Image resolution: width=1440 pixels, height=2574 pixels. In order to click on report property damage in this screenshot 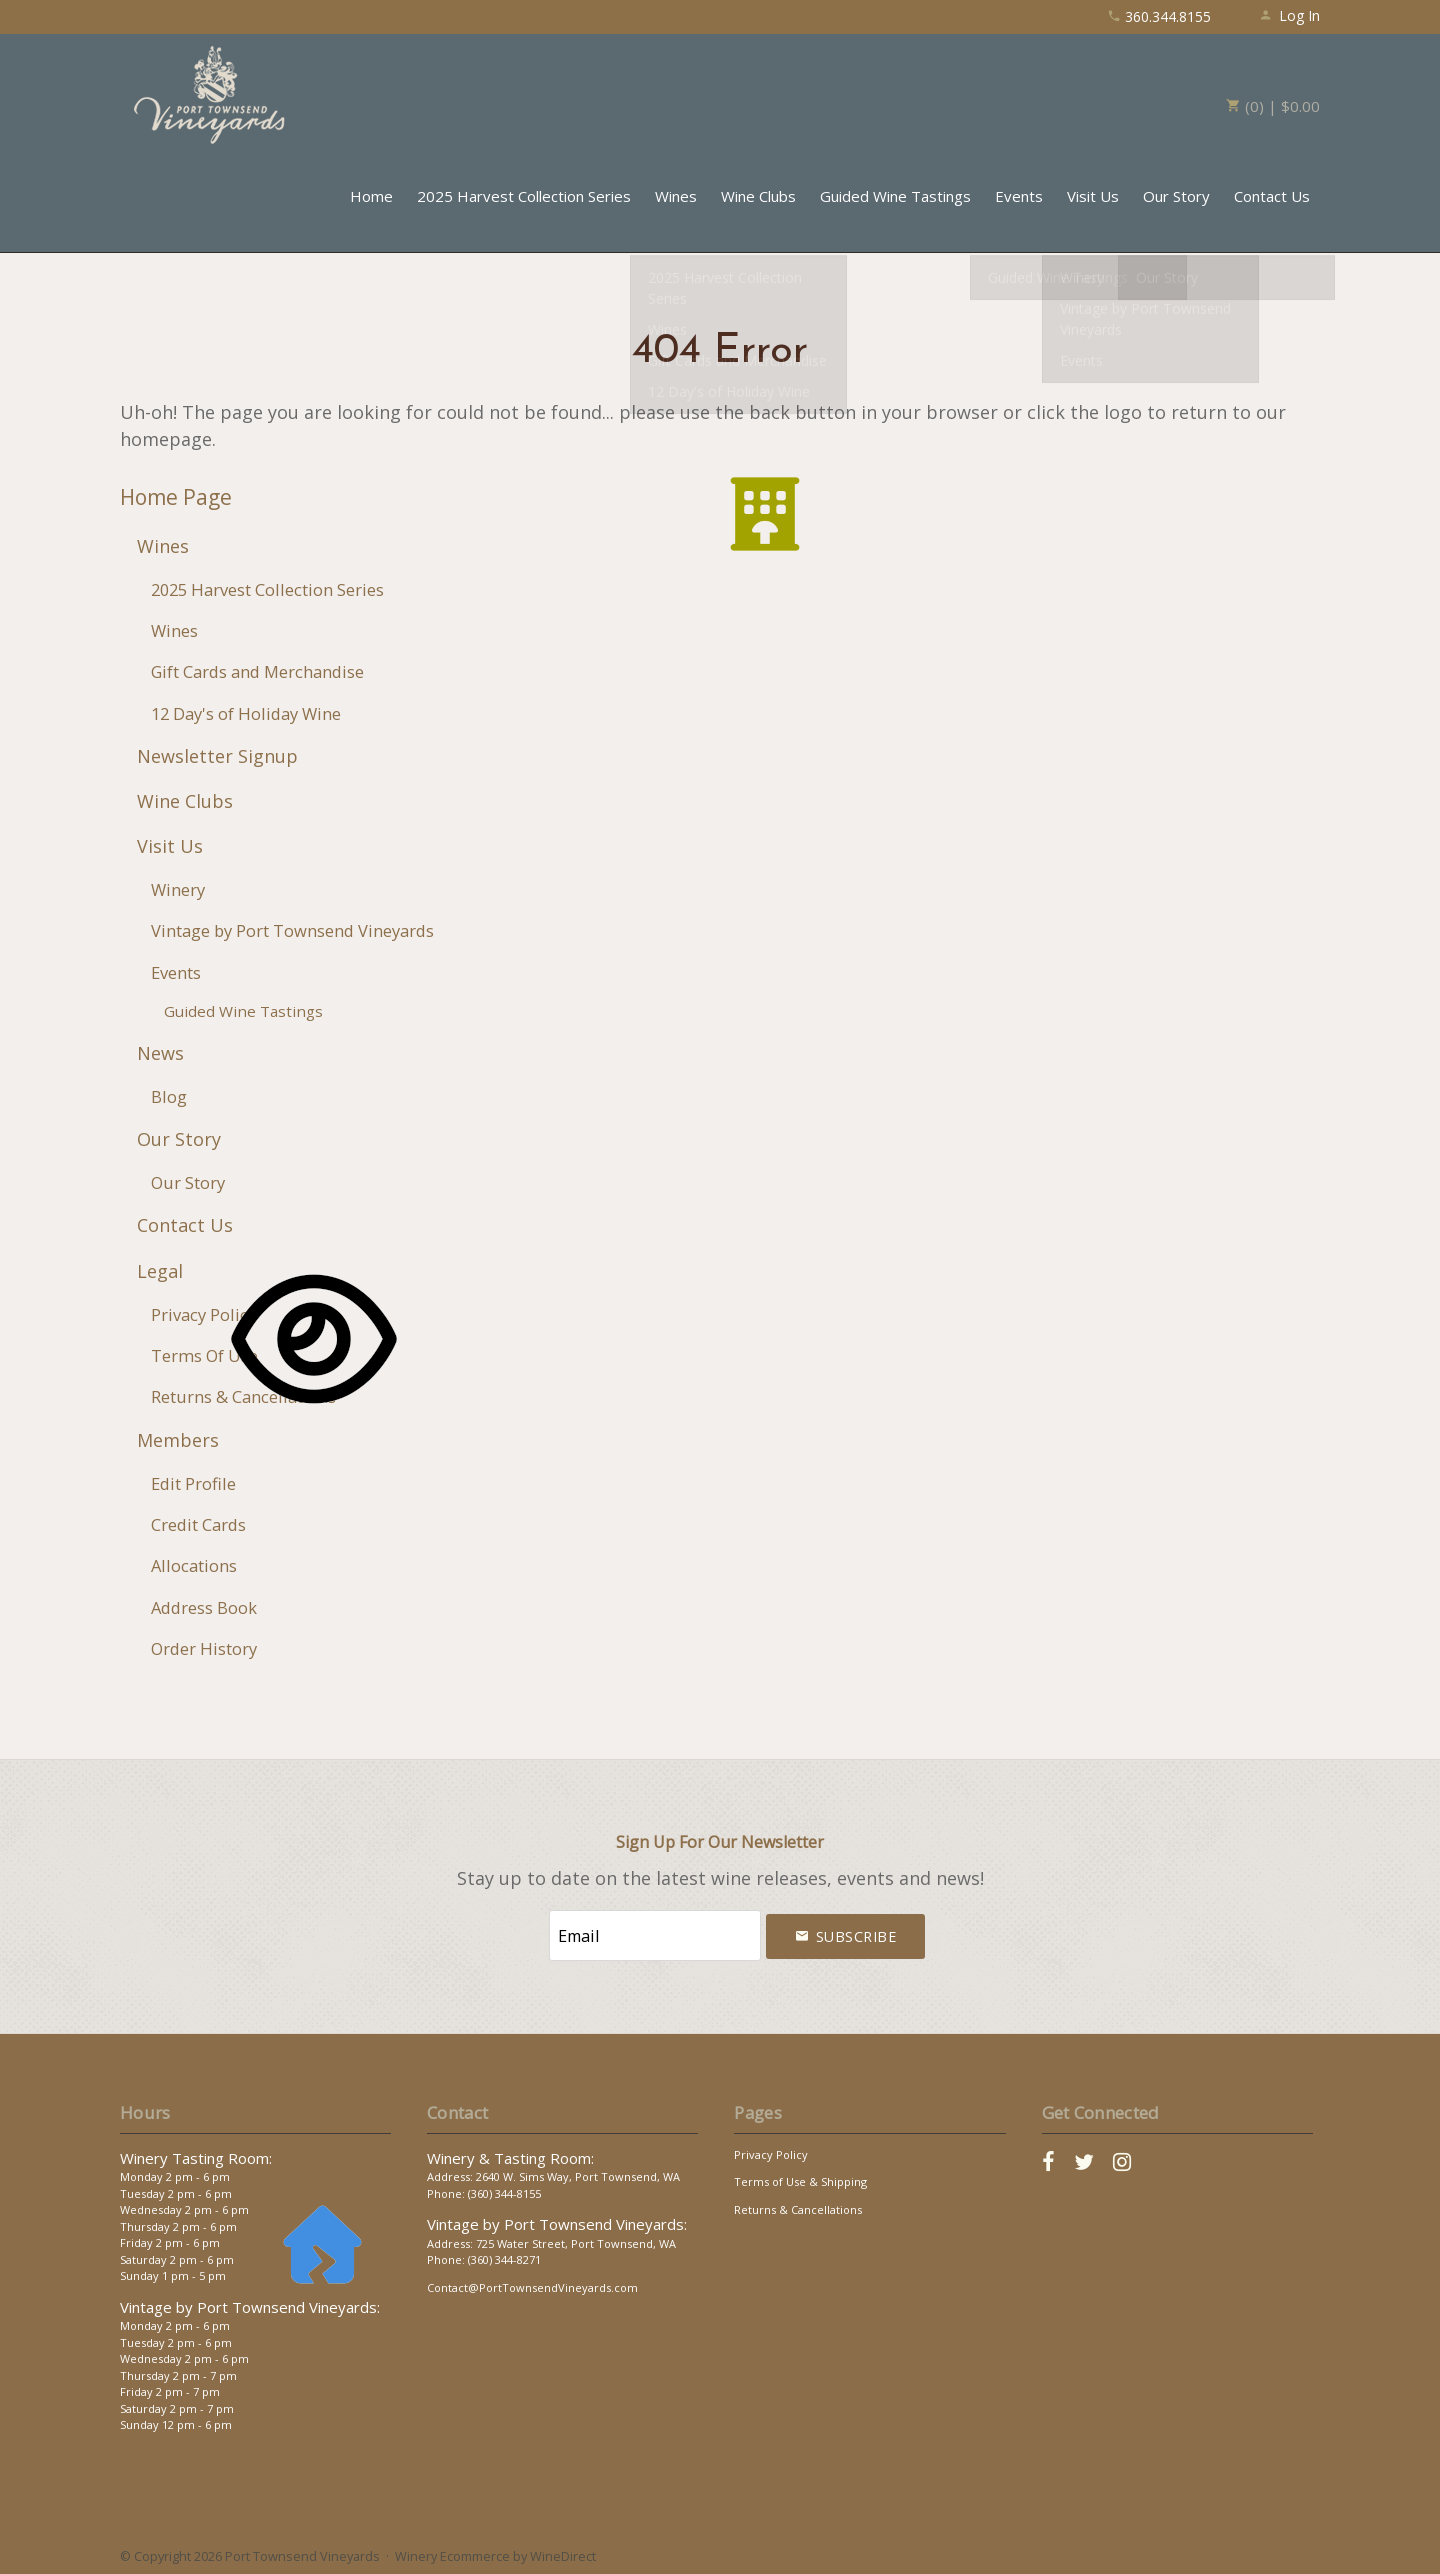, I will do `click(322, 2244)`.